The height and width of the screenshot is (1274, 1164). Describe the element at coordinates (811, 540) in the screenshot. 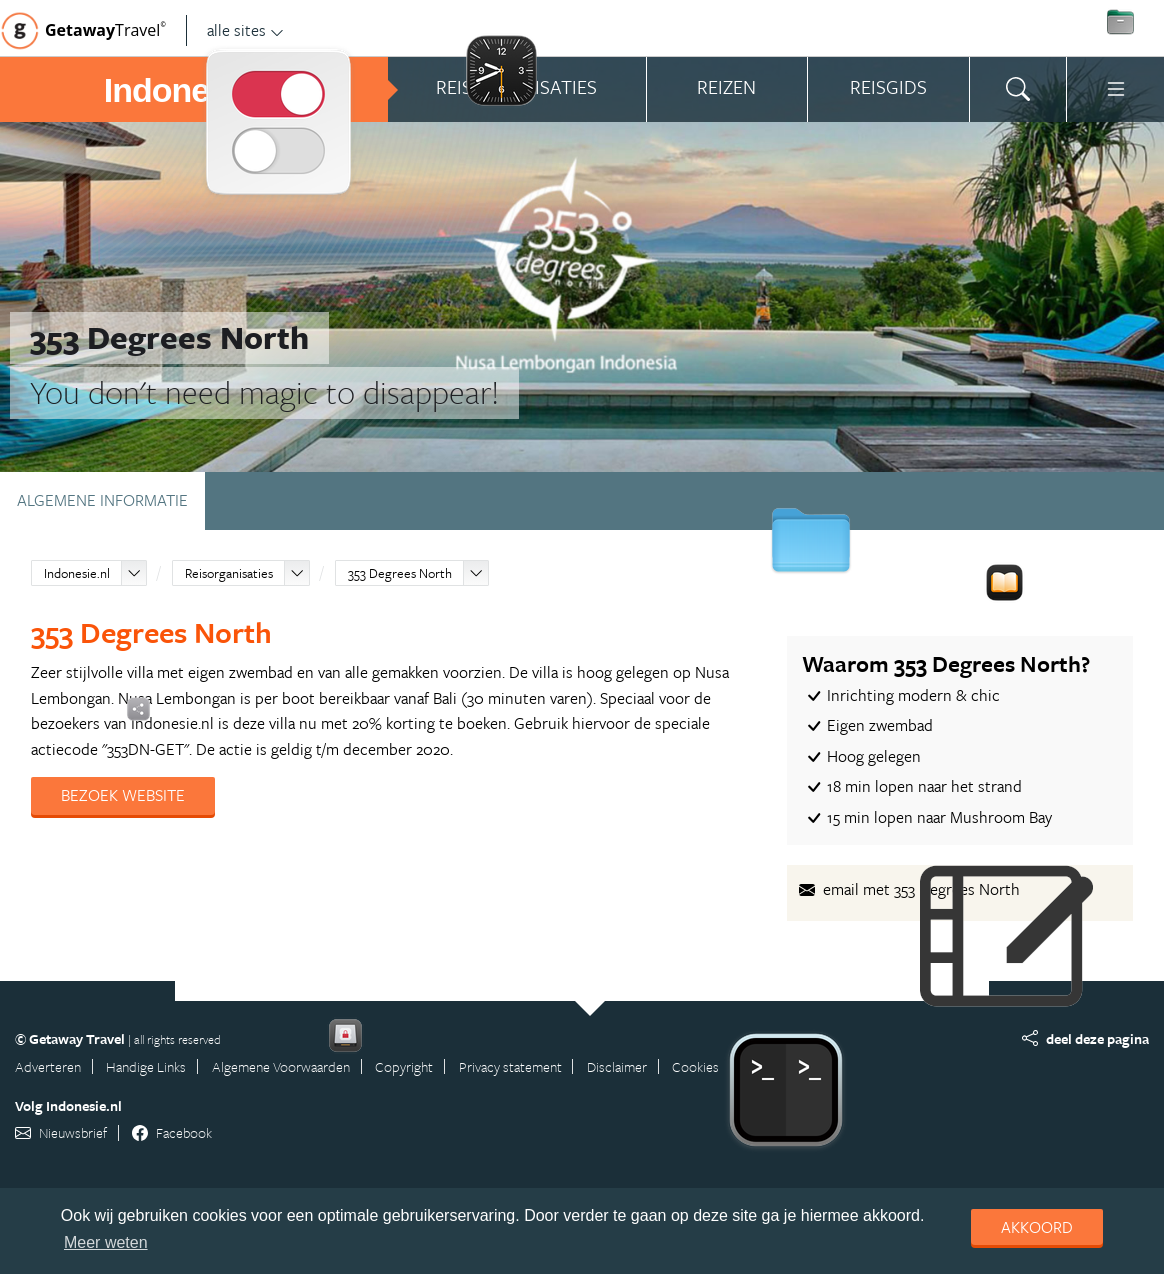

I see `folder template for creating custom folder icons` at that location.